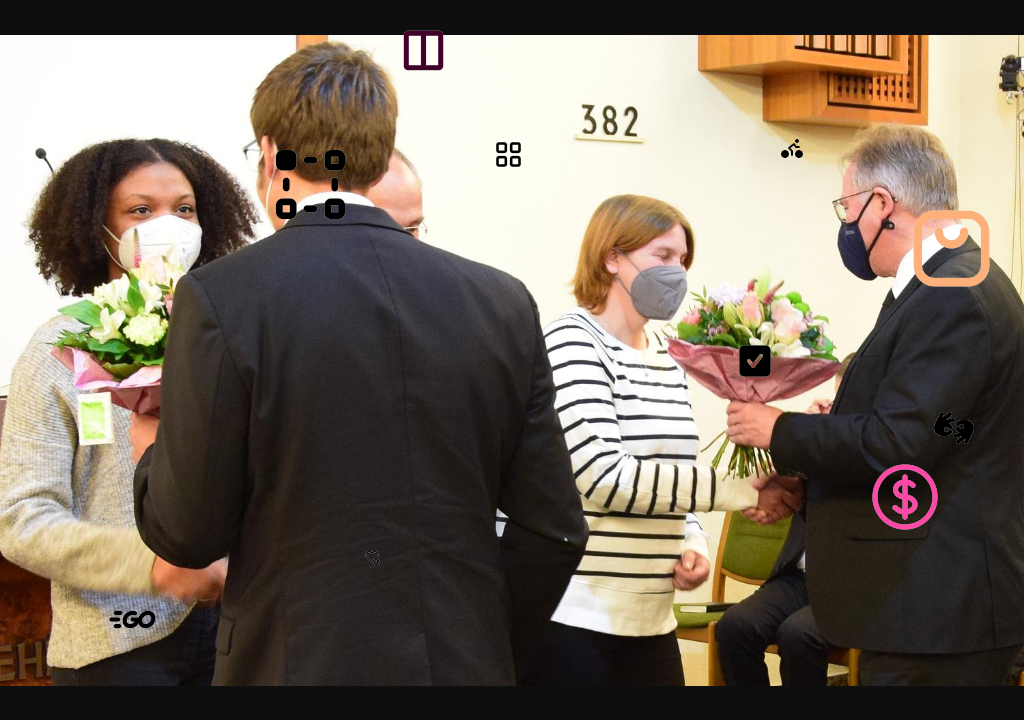  Describe the element at coordinates (755, 361) in the screenshot. I see `confirm or submit a selection` at that location.